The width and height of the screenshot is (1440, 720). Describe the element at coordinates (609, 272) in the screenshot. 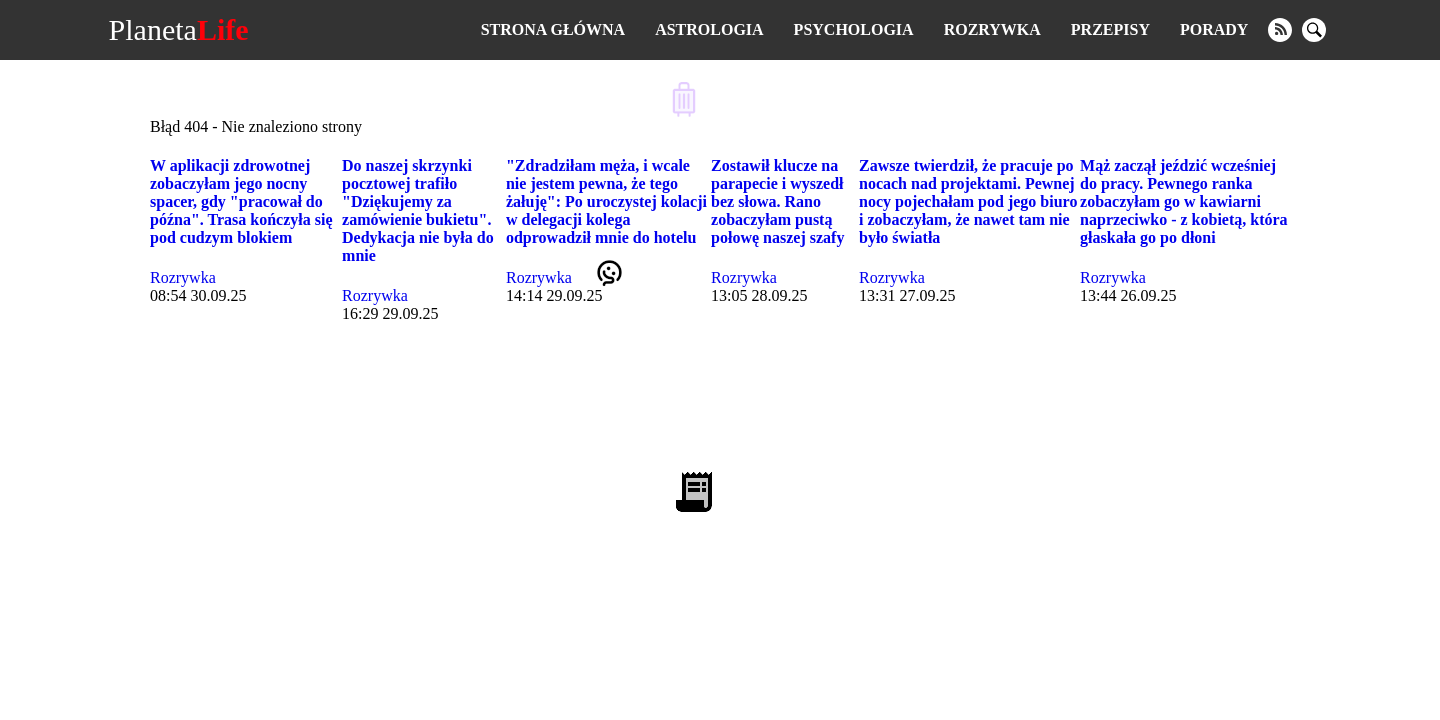

I see `indicates overwhelmed or stressed state` at that location.